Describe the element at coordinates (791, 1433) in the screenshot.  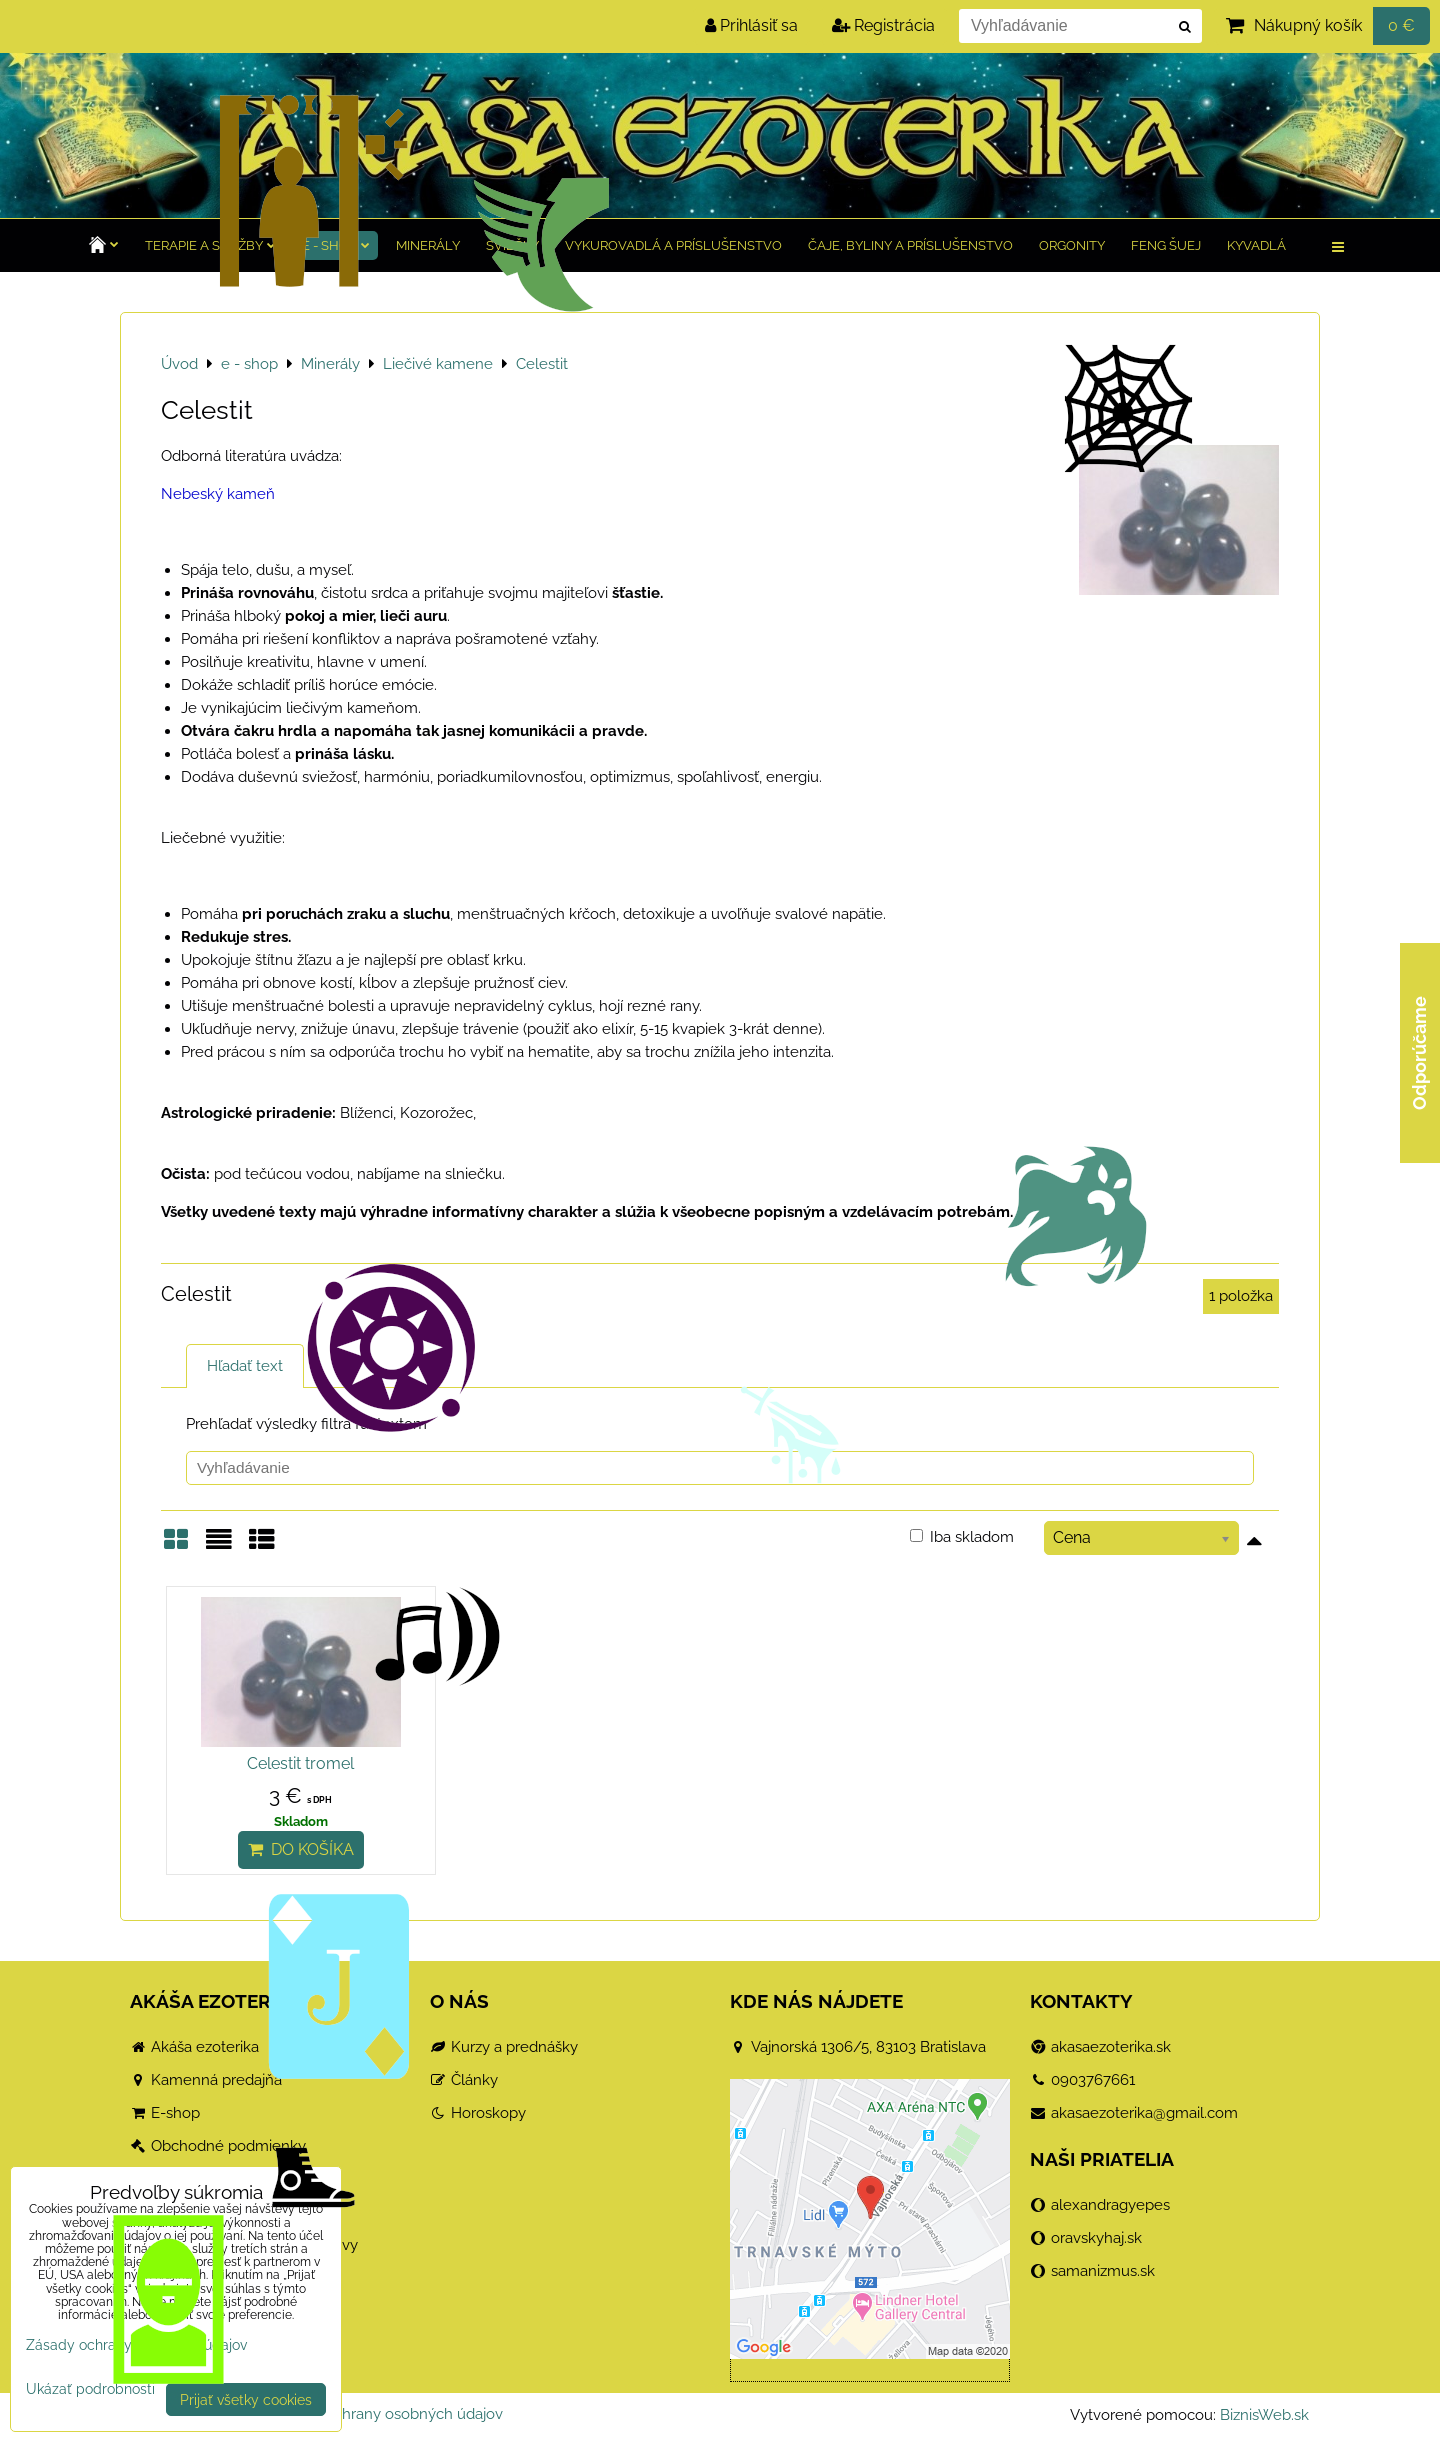
I see `indicates a critical hit or fatal attack in combat` at that location.